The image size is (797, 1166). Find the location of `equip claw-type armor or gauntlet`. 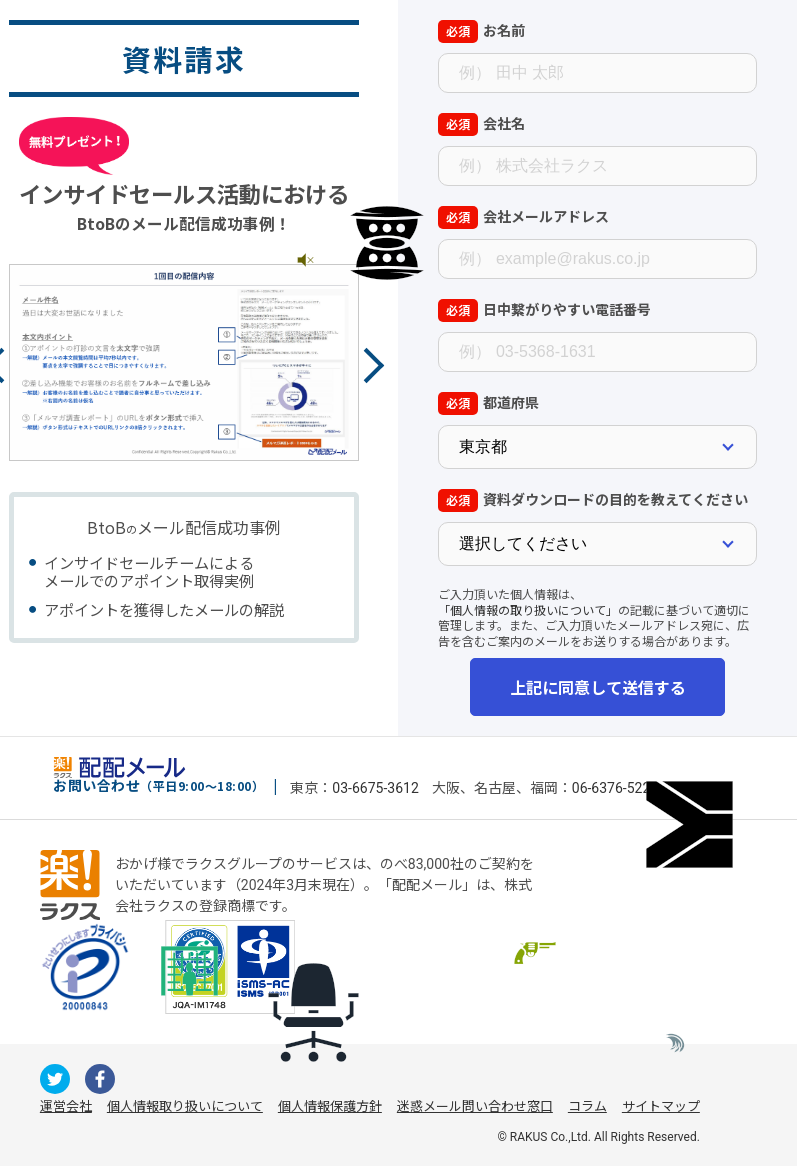

equip claw-type armor or gauntlet is located at coordinates (675, 1043).